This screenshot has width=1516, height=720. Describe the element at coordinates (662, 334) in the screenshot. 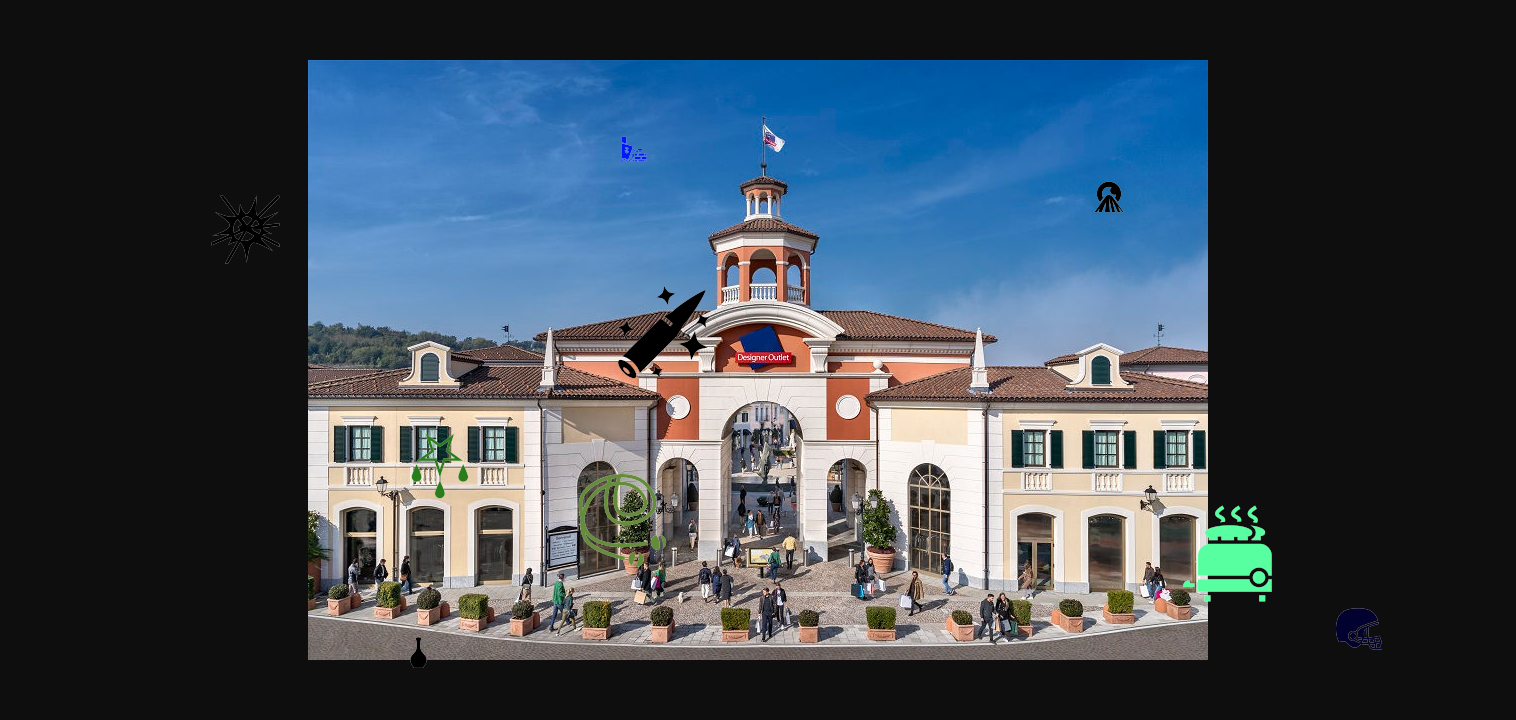

I see `special ammunition or power-up item` at that location.